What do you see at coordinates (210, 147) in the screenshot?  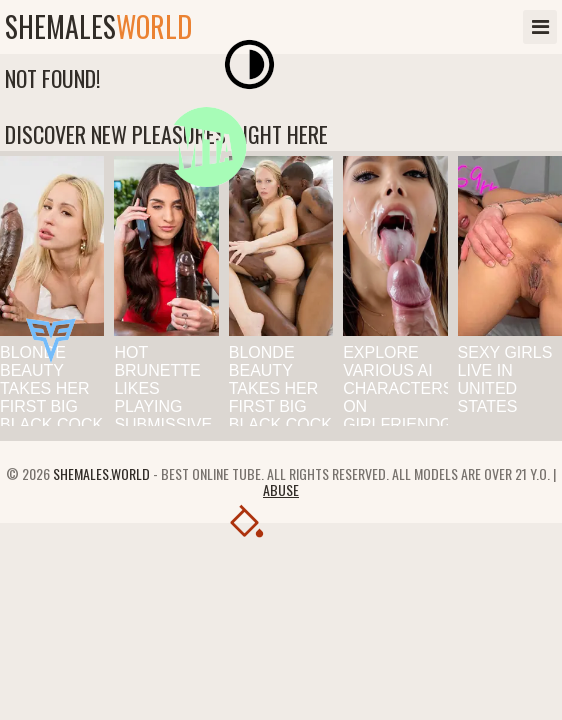 I see `Metropolitan Transportation Authority (MTA) logo` at bounding box center [210, 147].